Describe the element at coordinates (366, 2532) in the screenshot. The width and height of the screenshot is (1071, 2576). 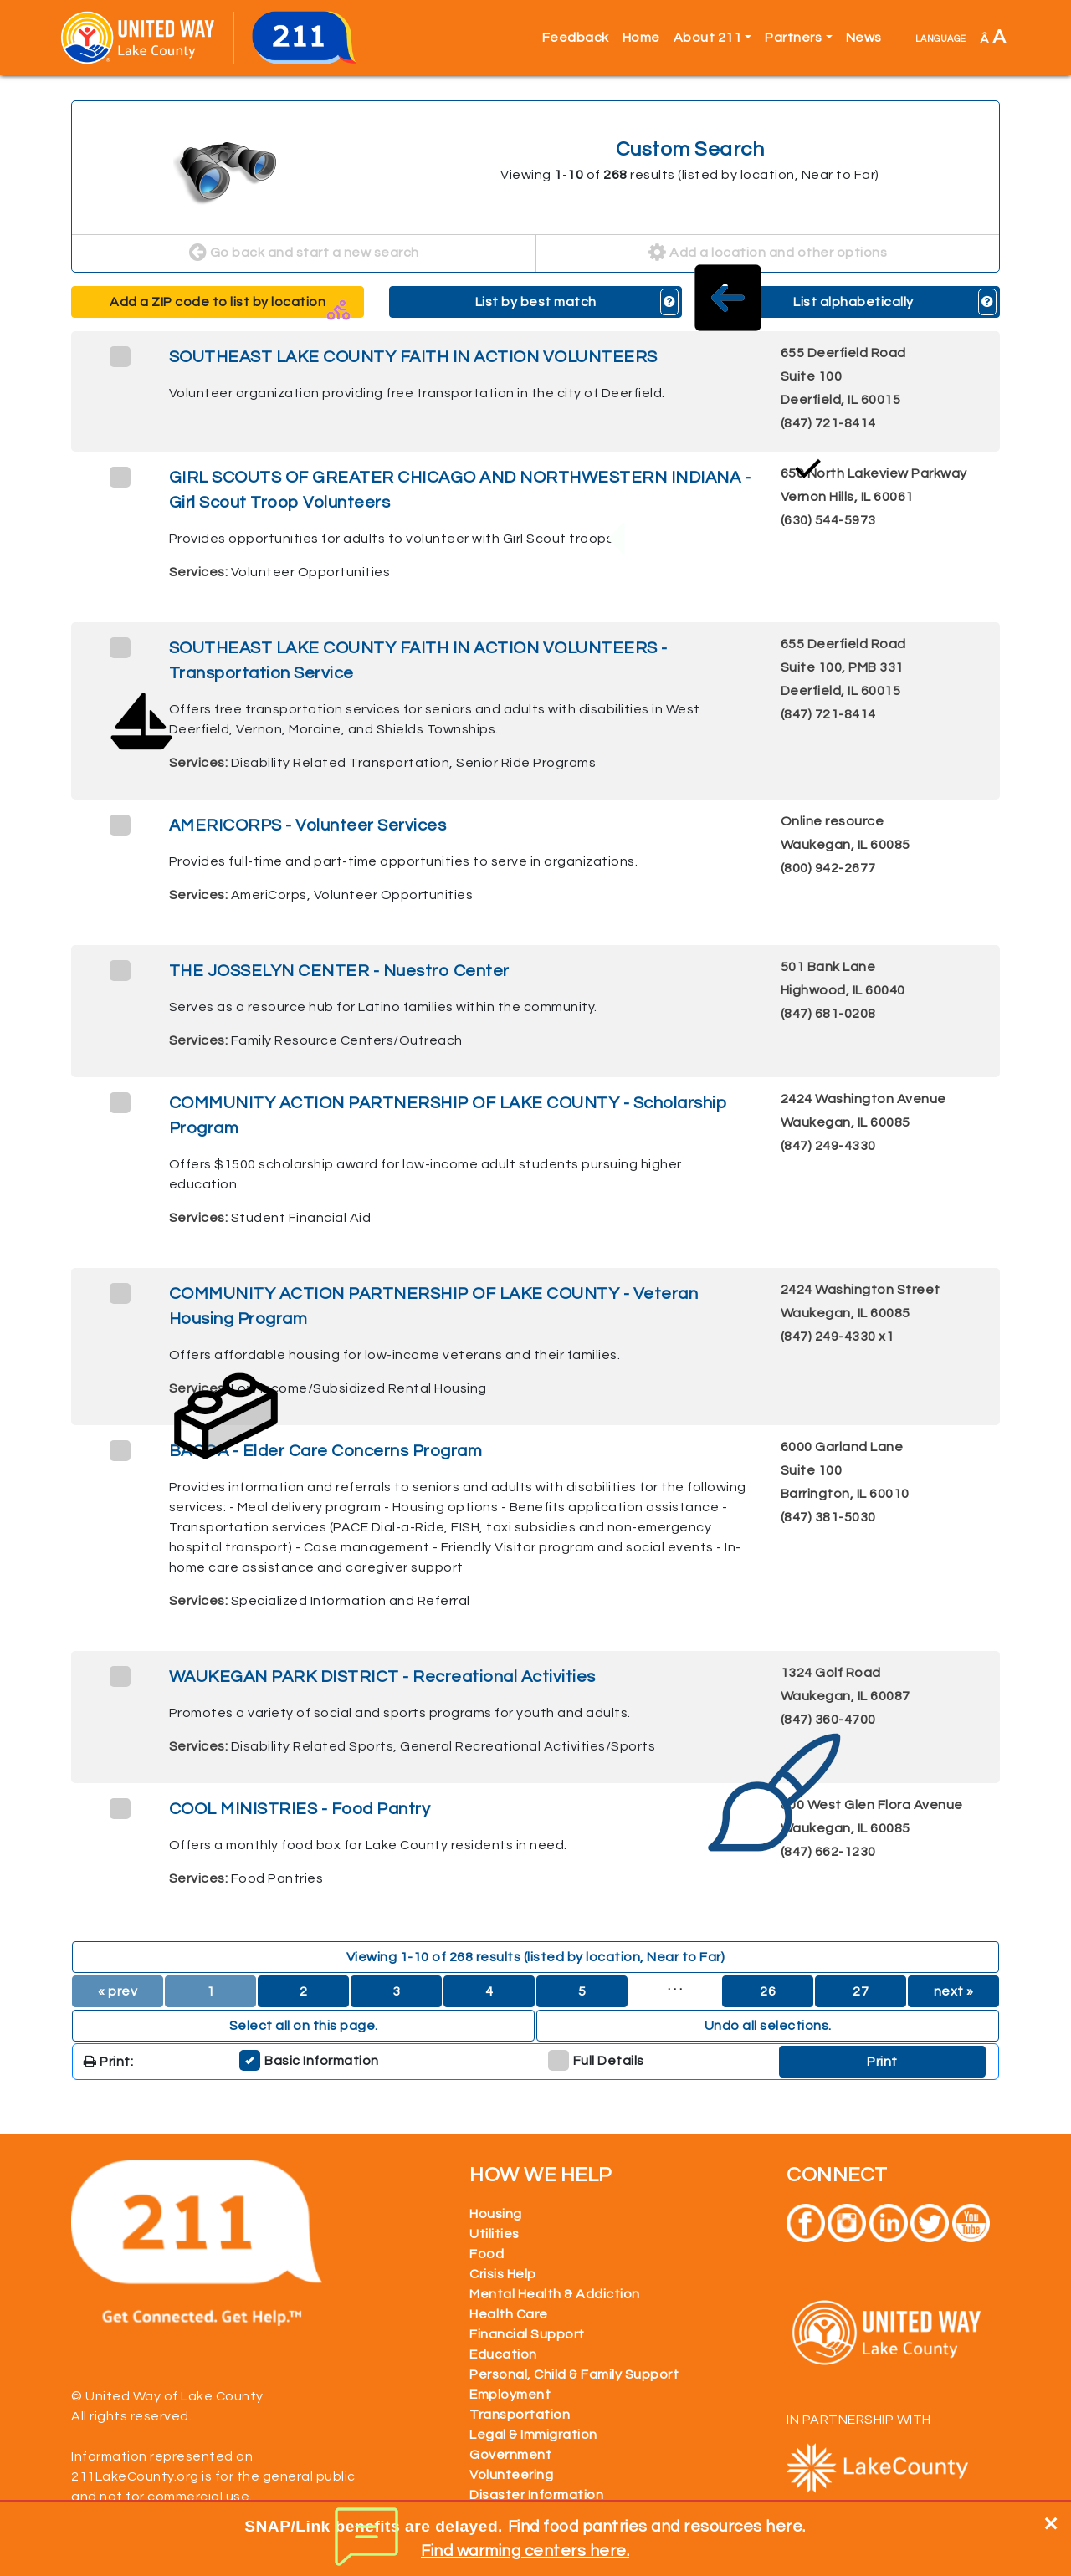
I see `open chat or messaging` at that location.